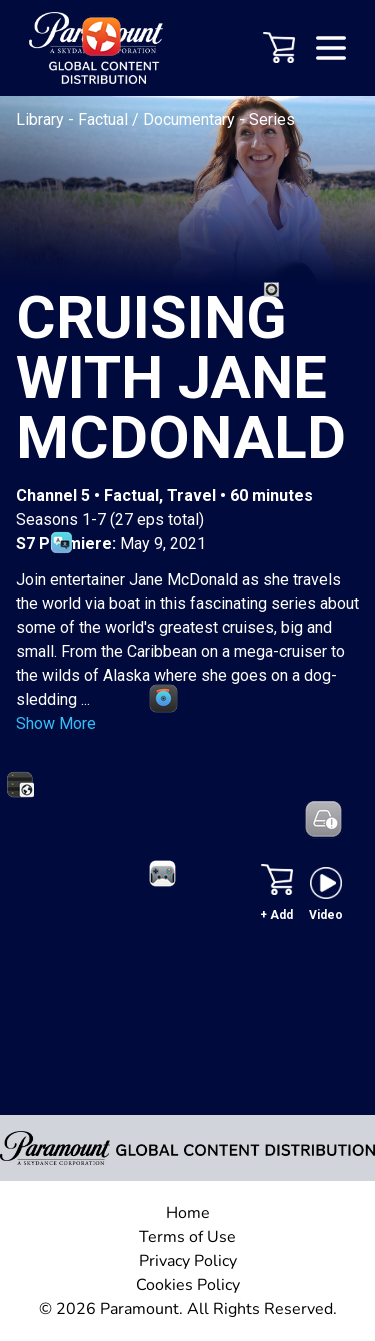 The image size is (375, 1341). What do you see at coordinates (271, 289) in the screenshot?
I see `iPod shuffle device connected` at bounding box center [271, 289].